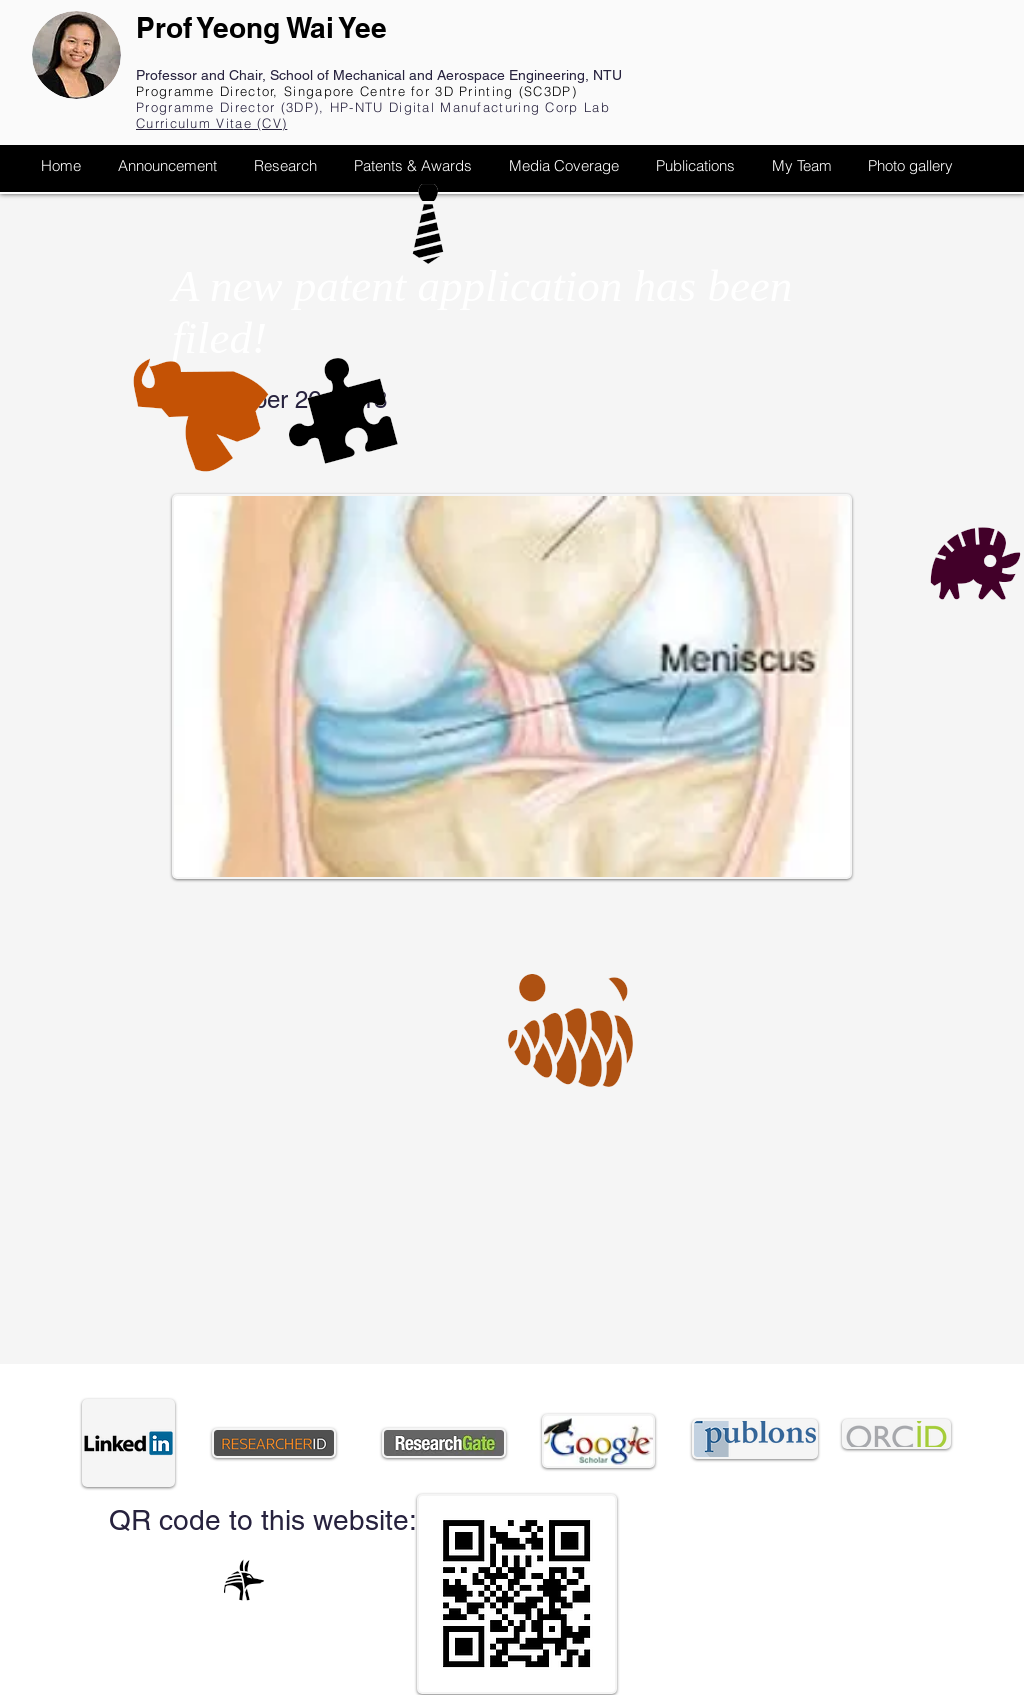  What do you see at coordinates (571, 1032) in the screenshot?
I see `indicates a hungry or gluttonous character status` at bounding box center [571, 1032].